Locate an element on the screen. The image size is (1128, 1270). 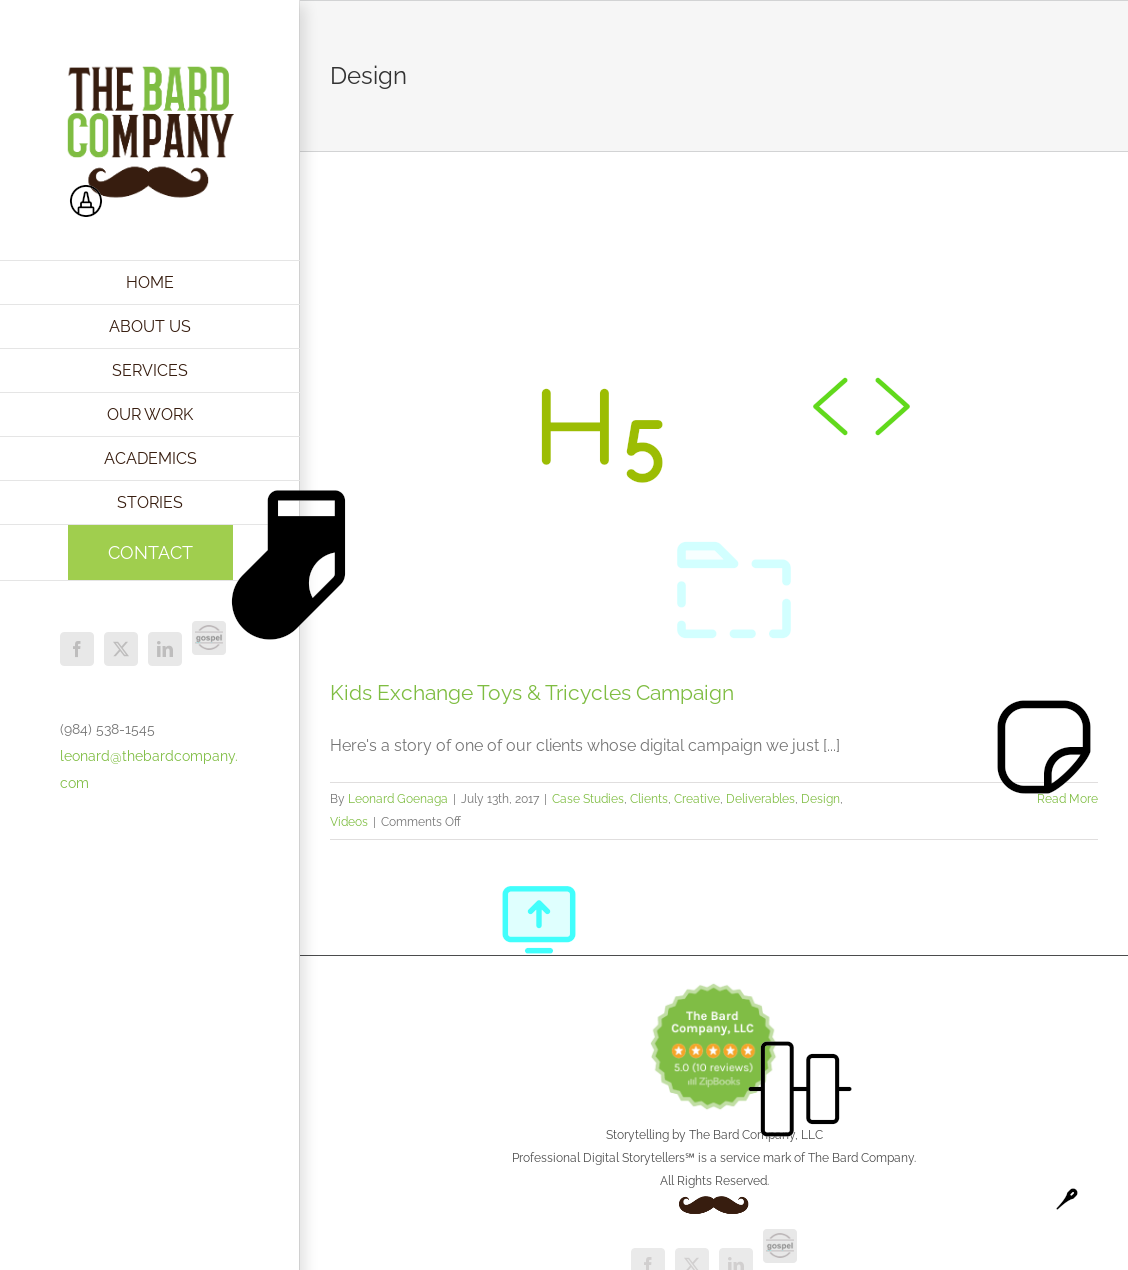
access sewing or craft tools is located at coordinates (1067, 1199).